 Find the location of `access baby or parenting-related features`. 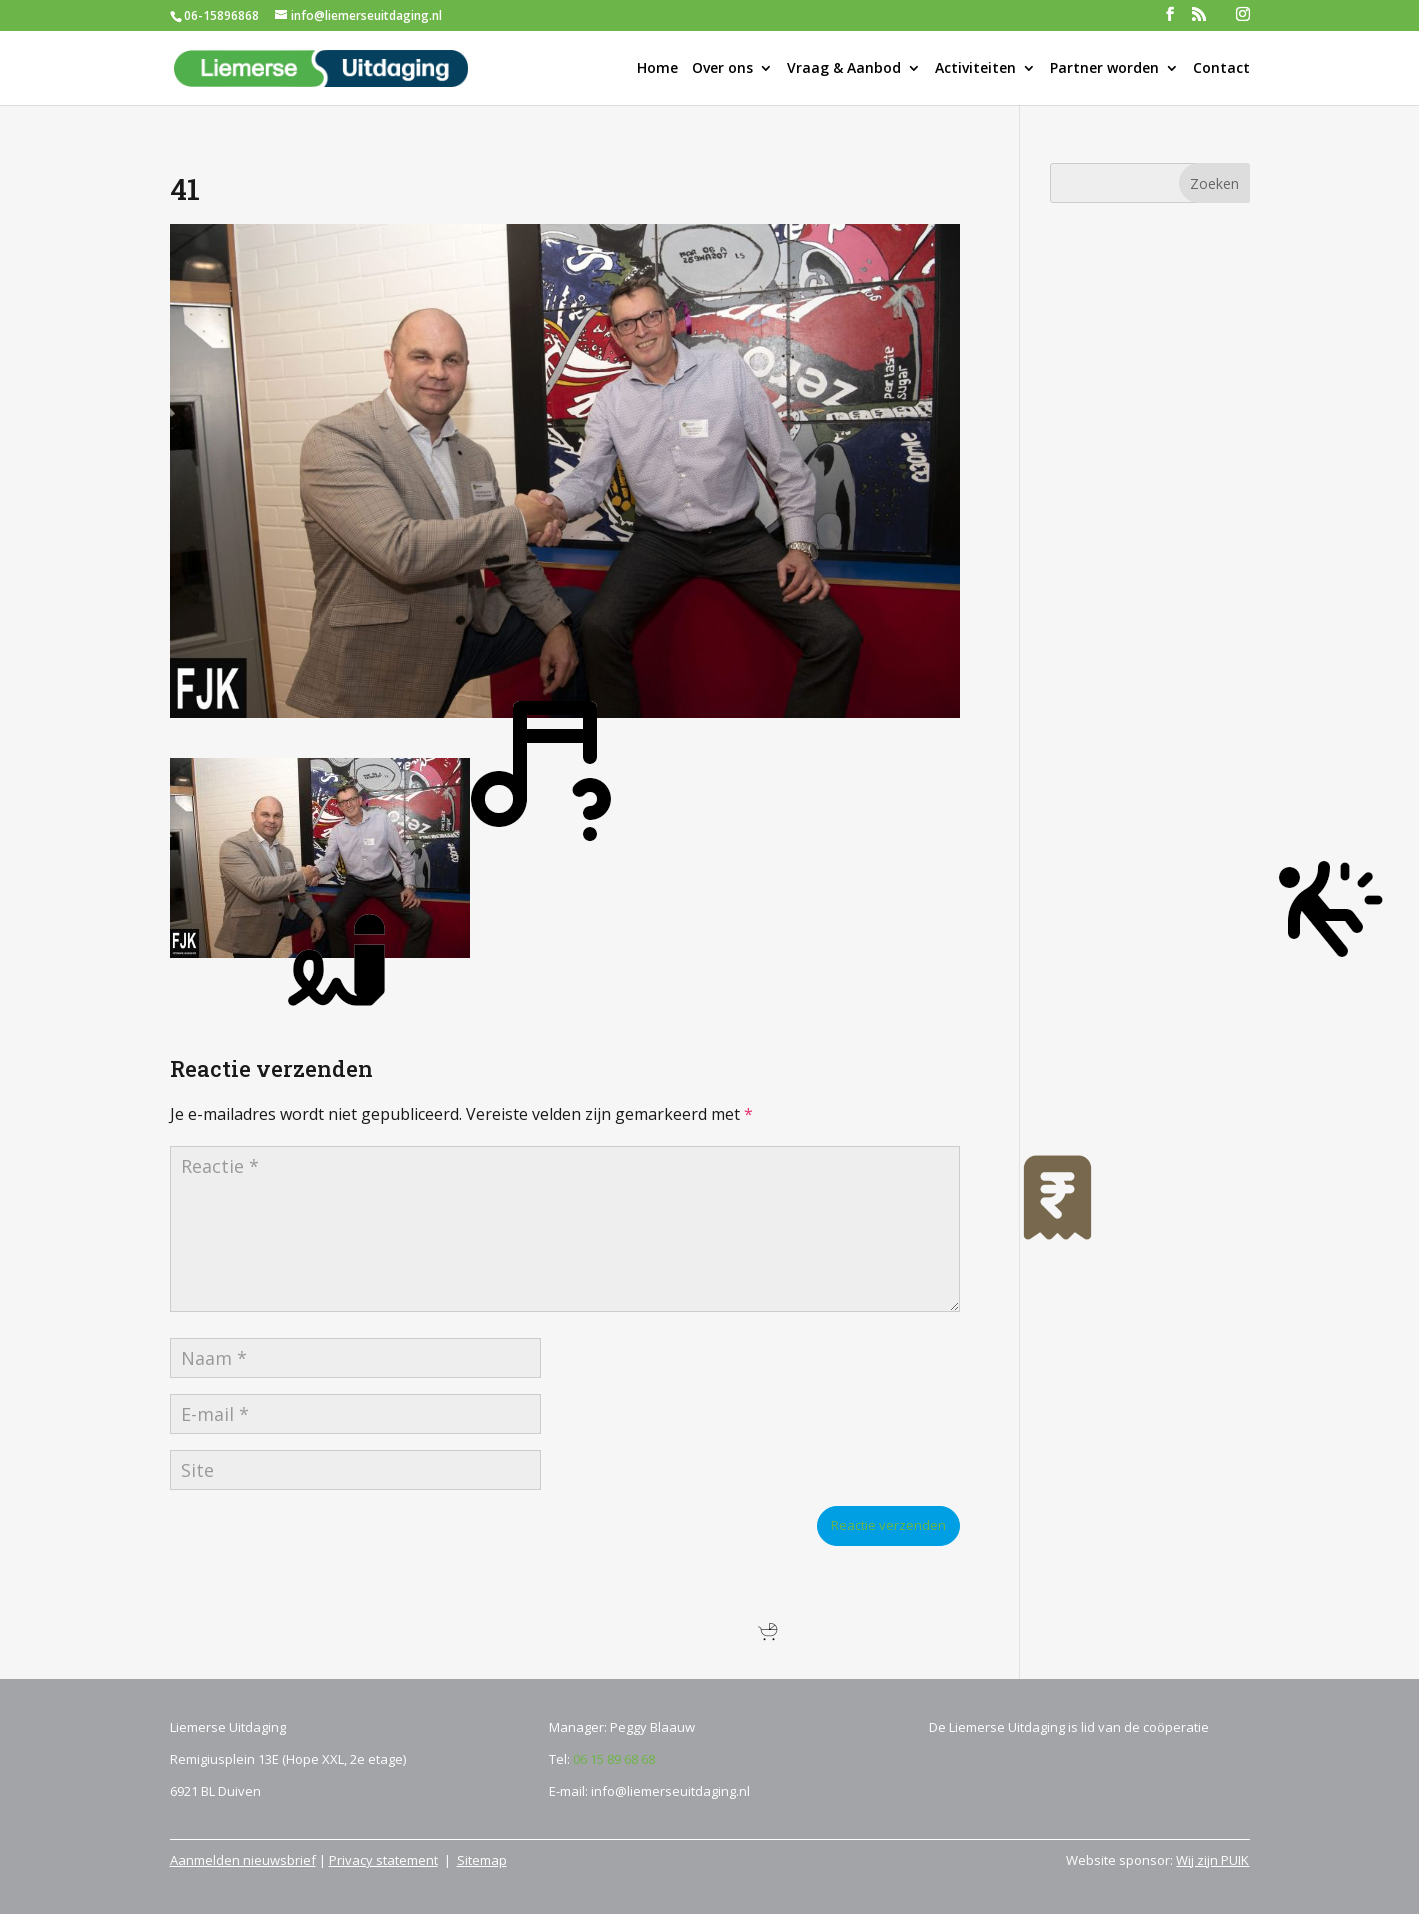

access baby or parenting-related features is located at coordinates (768, 1631).